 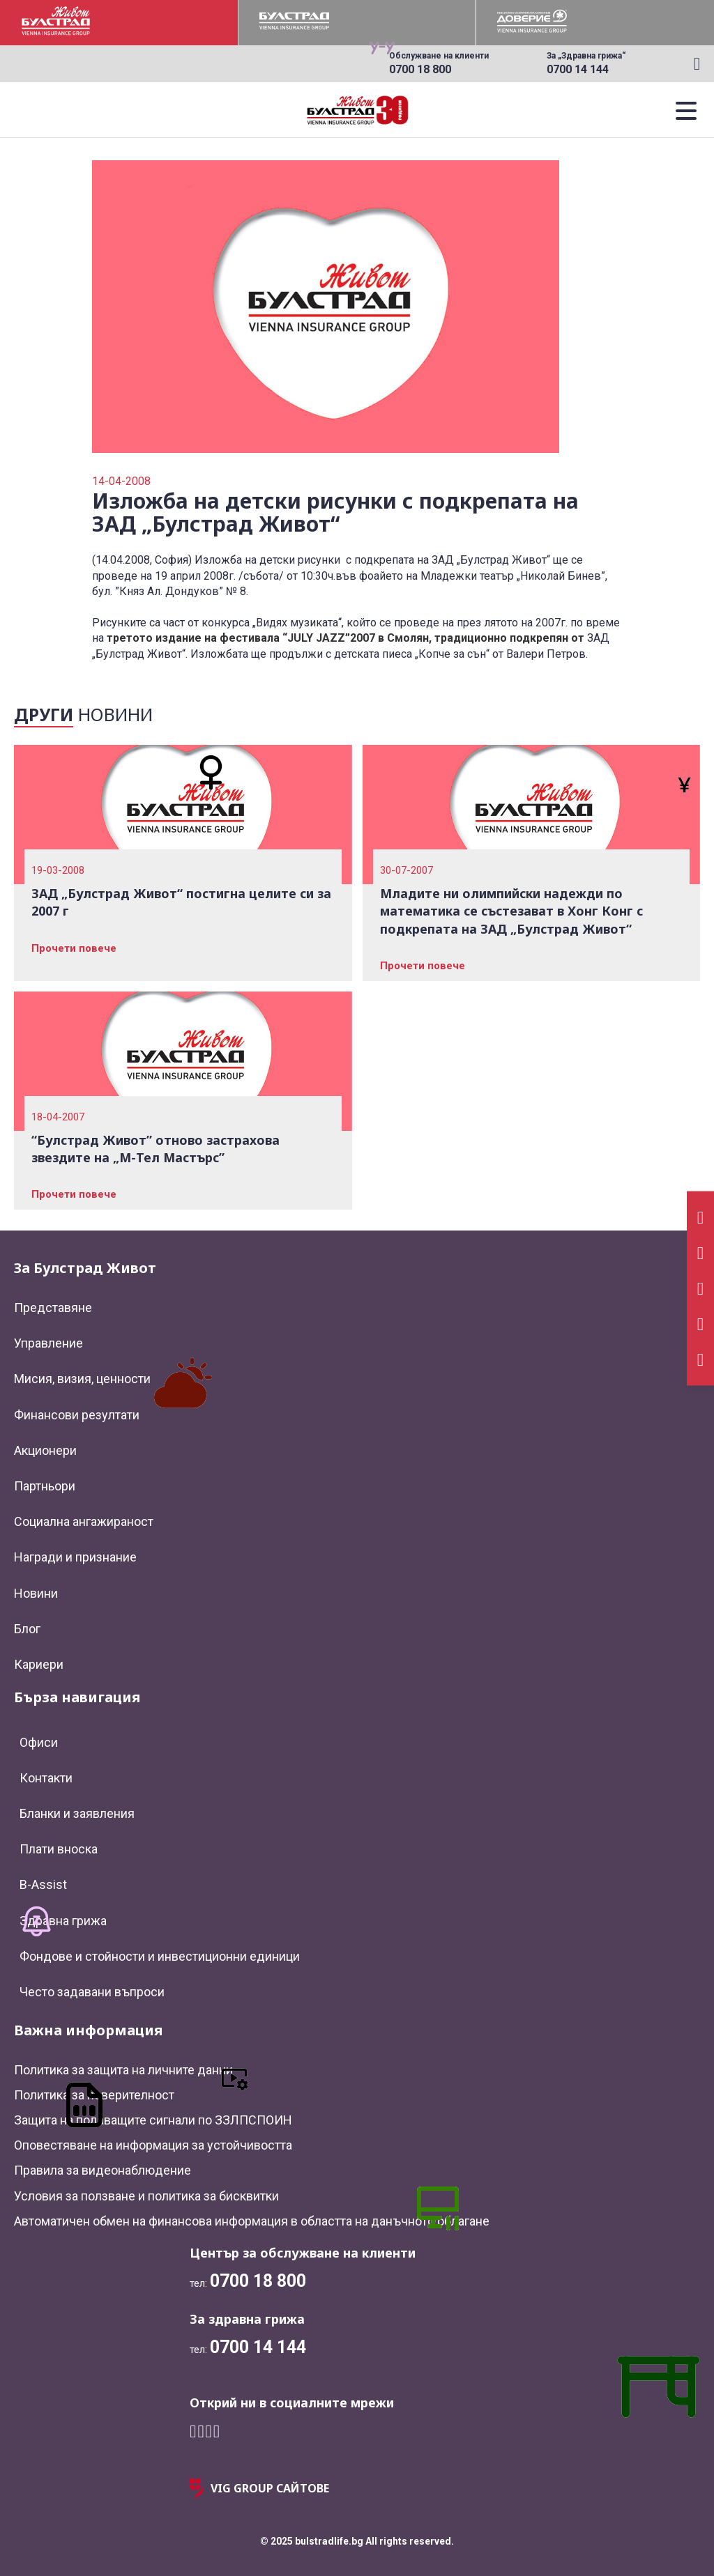 I want to click on represents a mathematical subtraction operation (y minus y), so click(x=382, y=47).